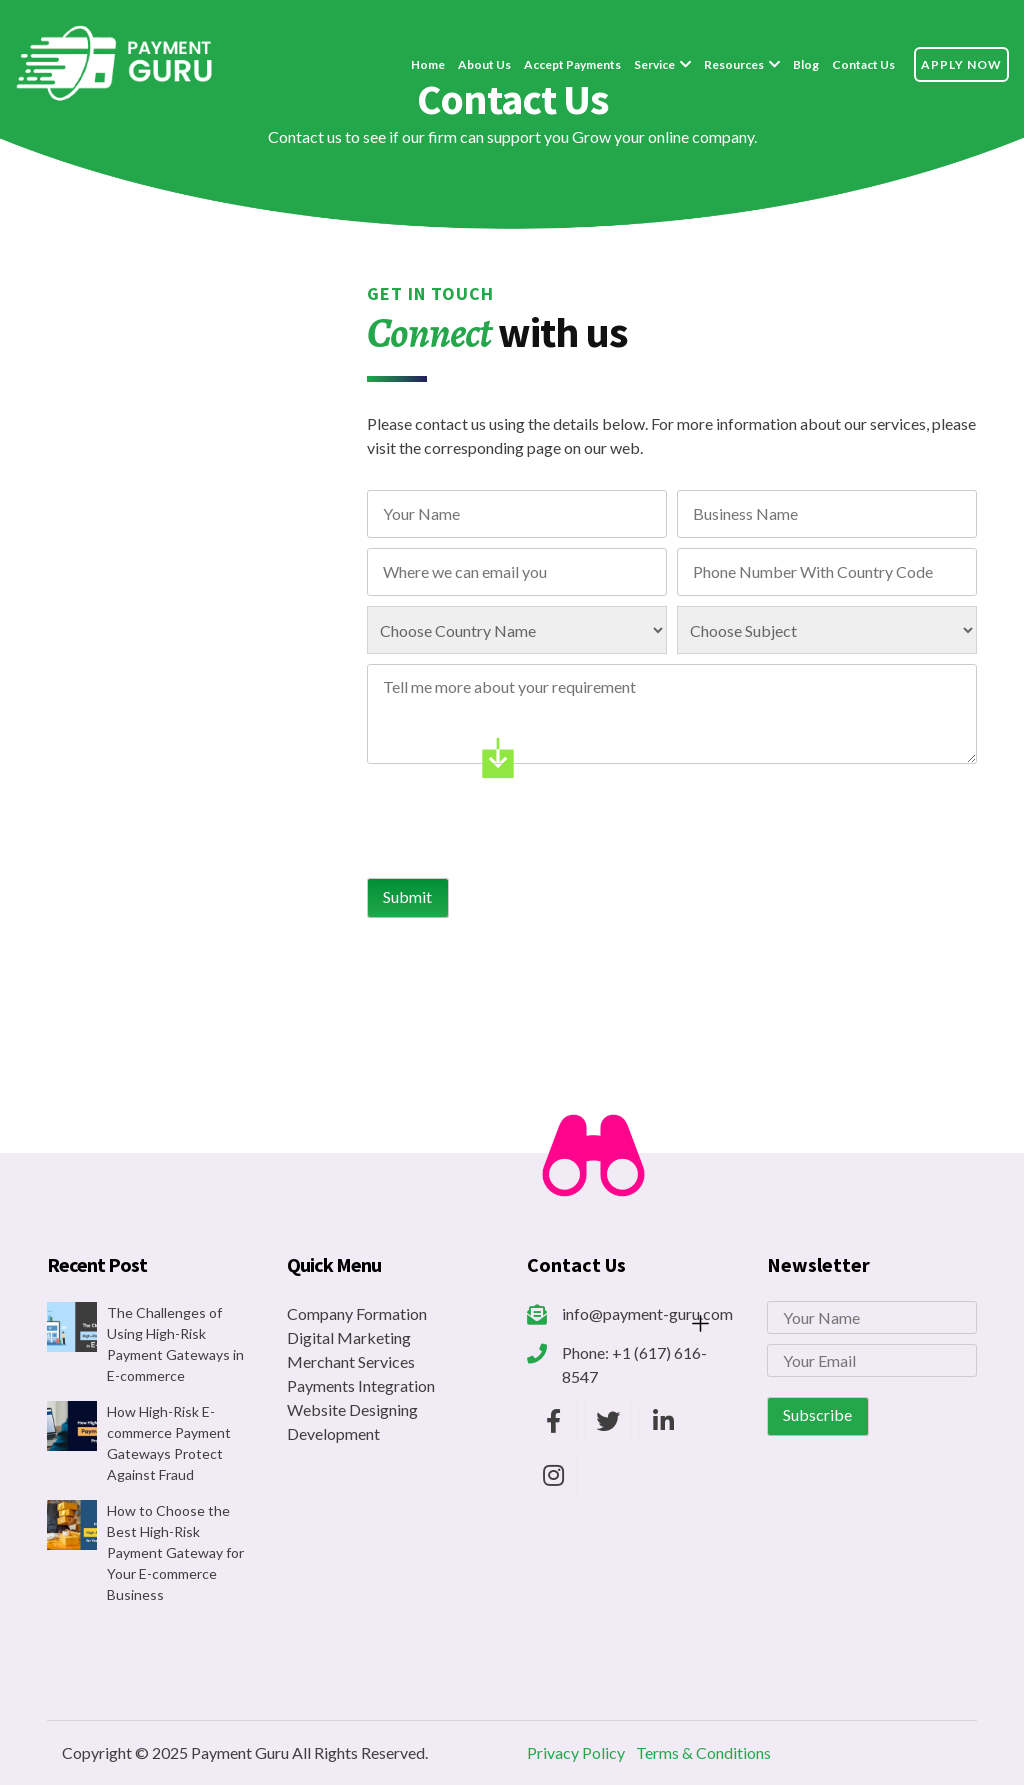  I want to click on download a file to your device, so click(498, 758).